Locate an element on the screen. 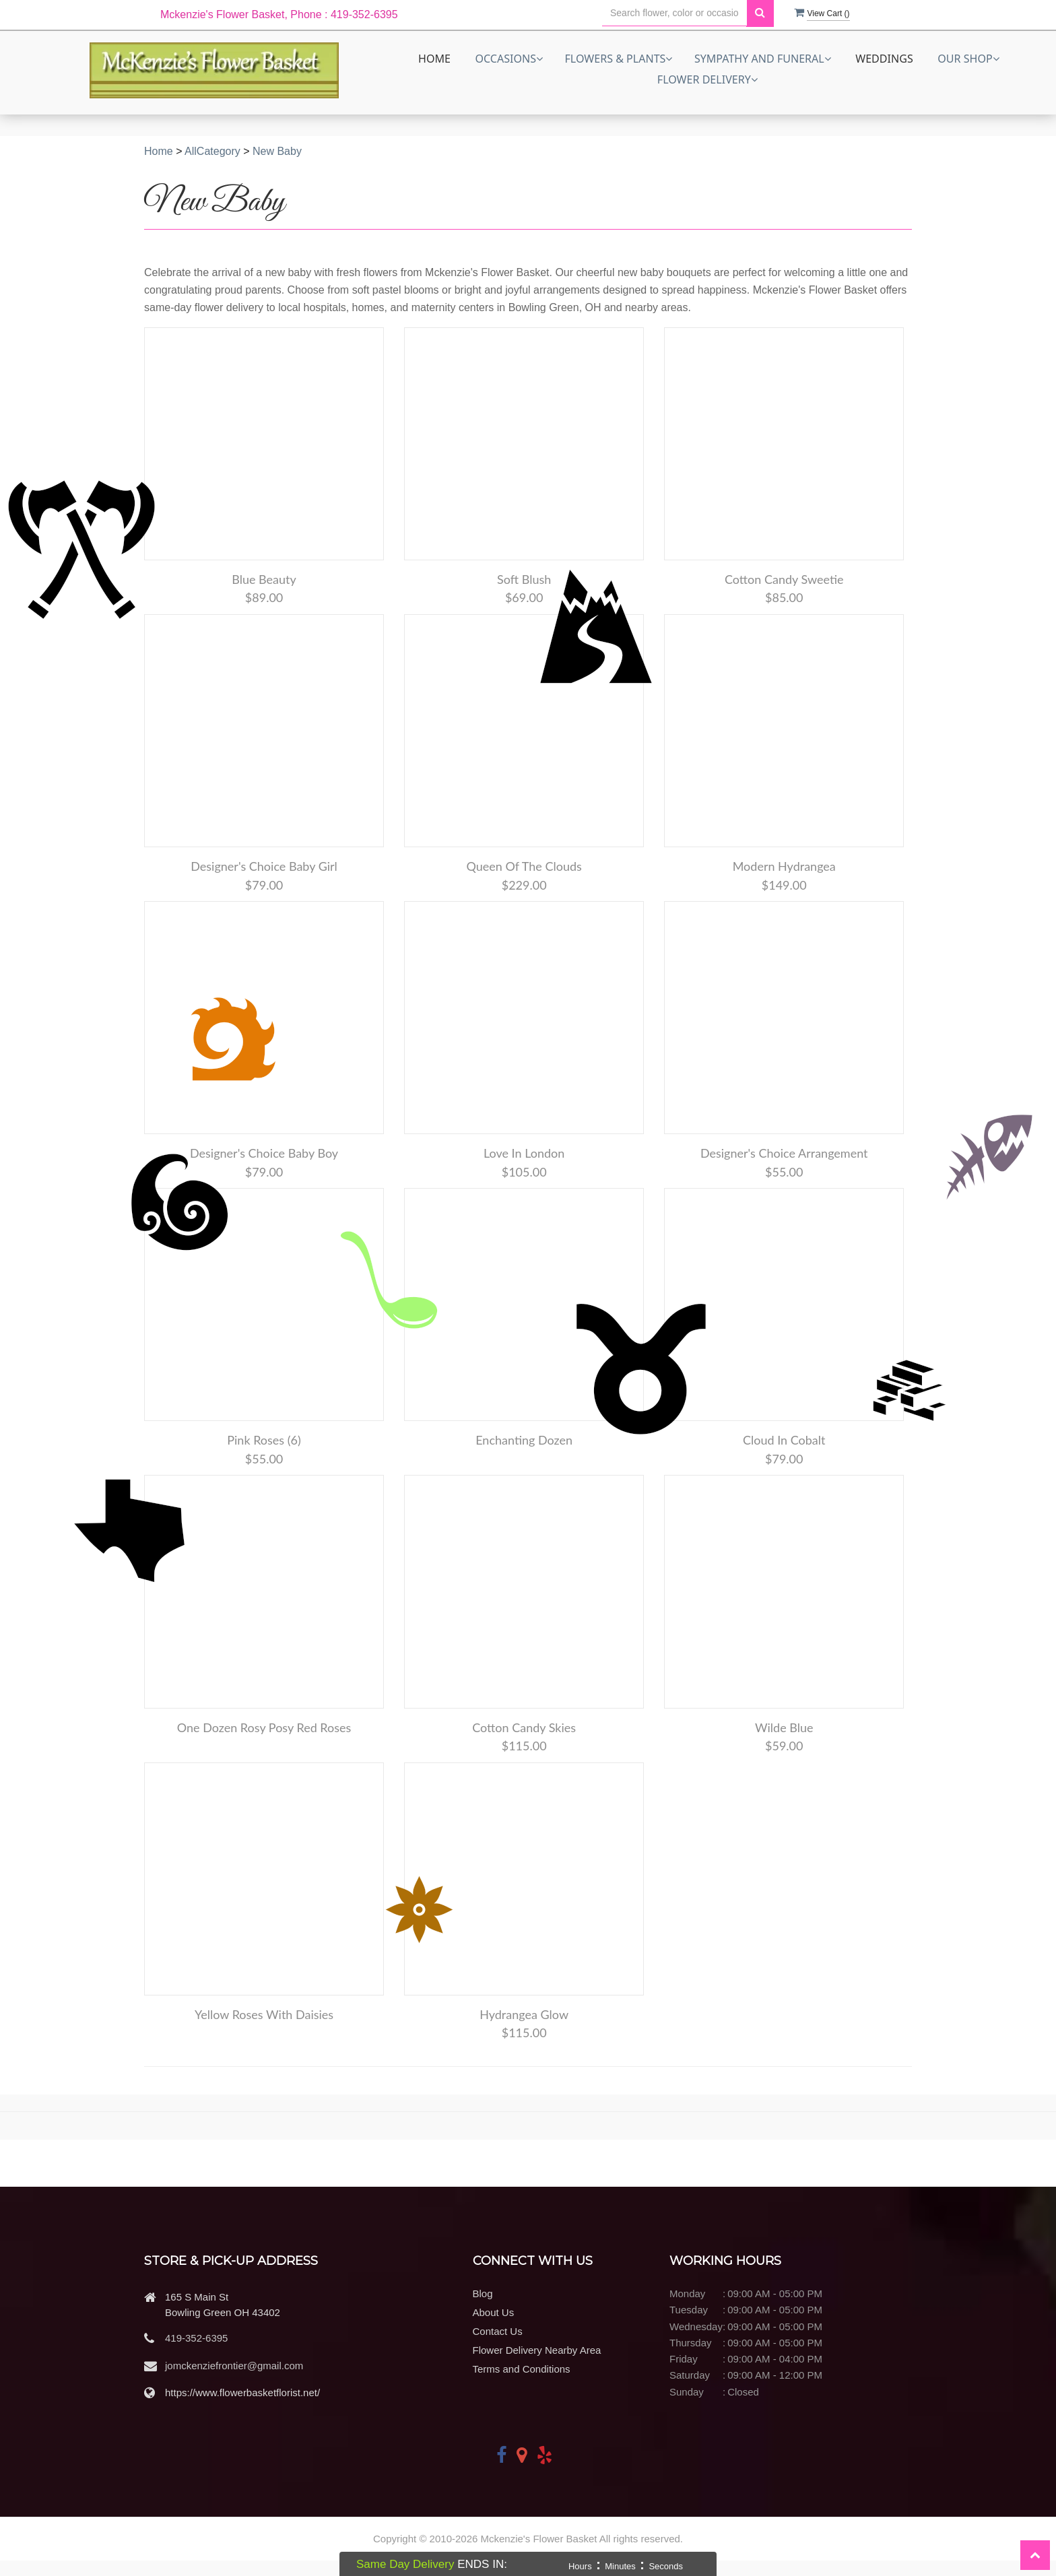 The image size is (1056, 2576). decorative badge or achievement icon is located at coordinates (419, 1909).